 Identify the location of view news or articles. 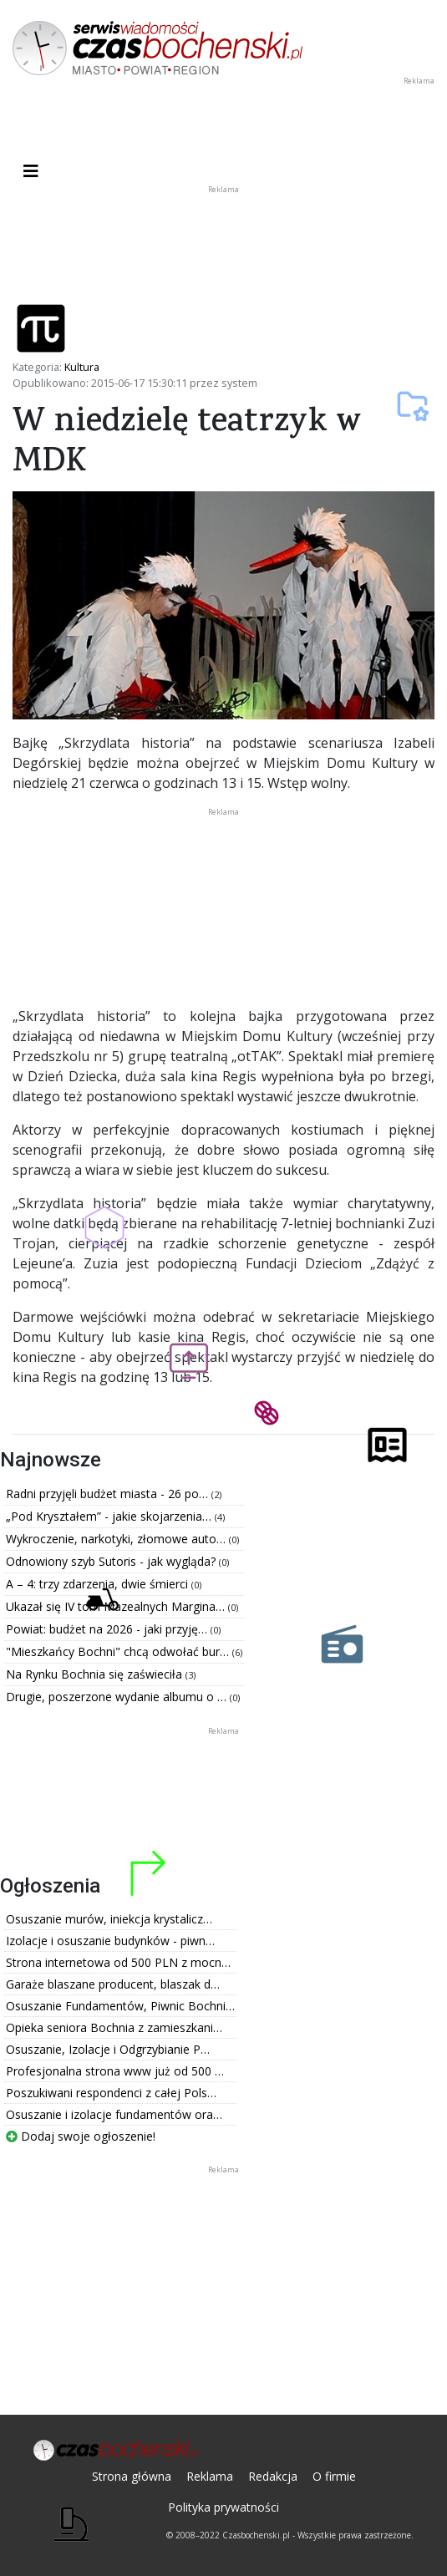
(387, 1444).